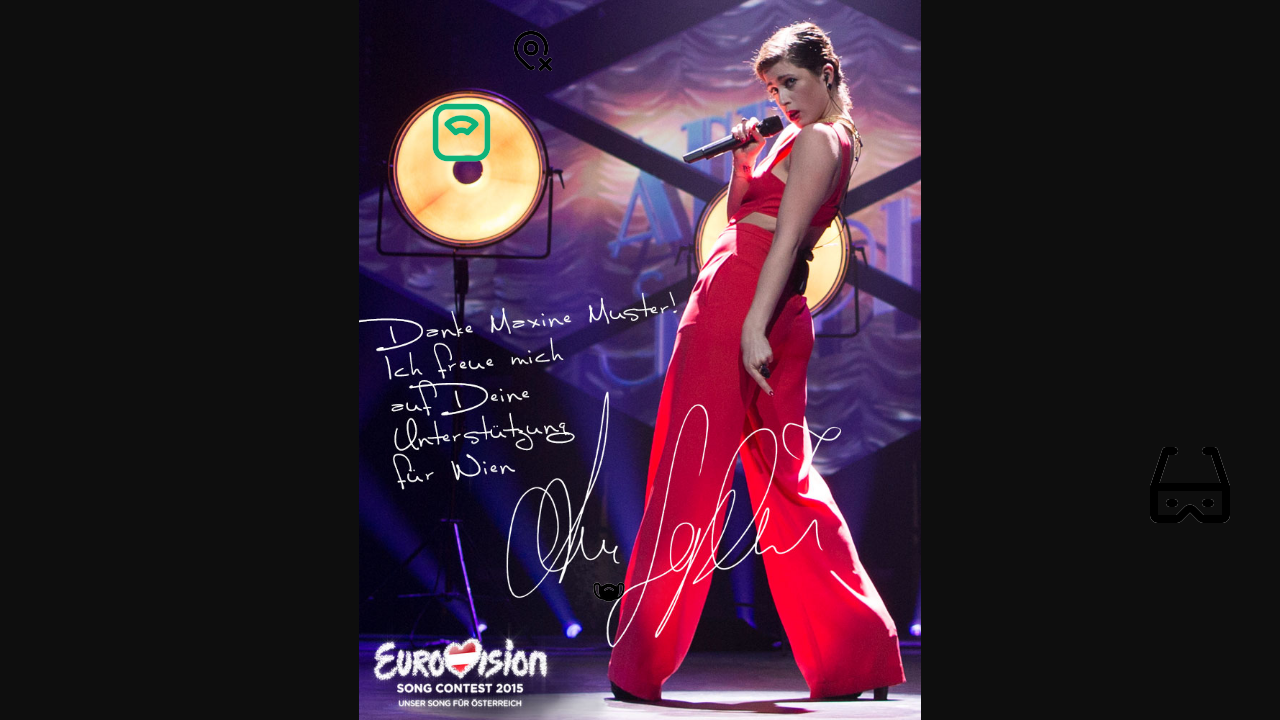  I want to click on indicates mask required or health safety guidelines, so click(609, 592).